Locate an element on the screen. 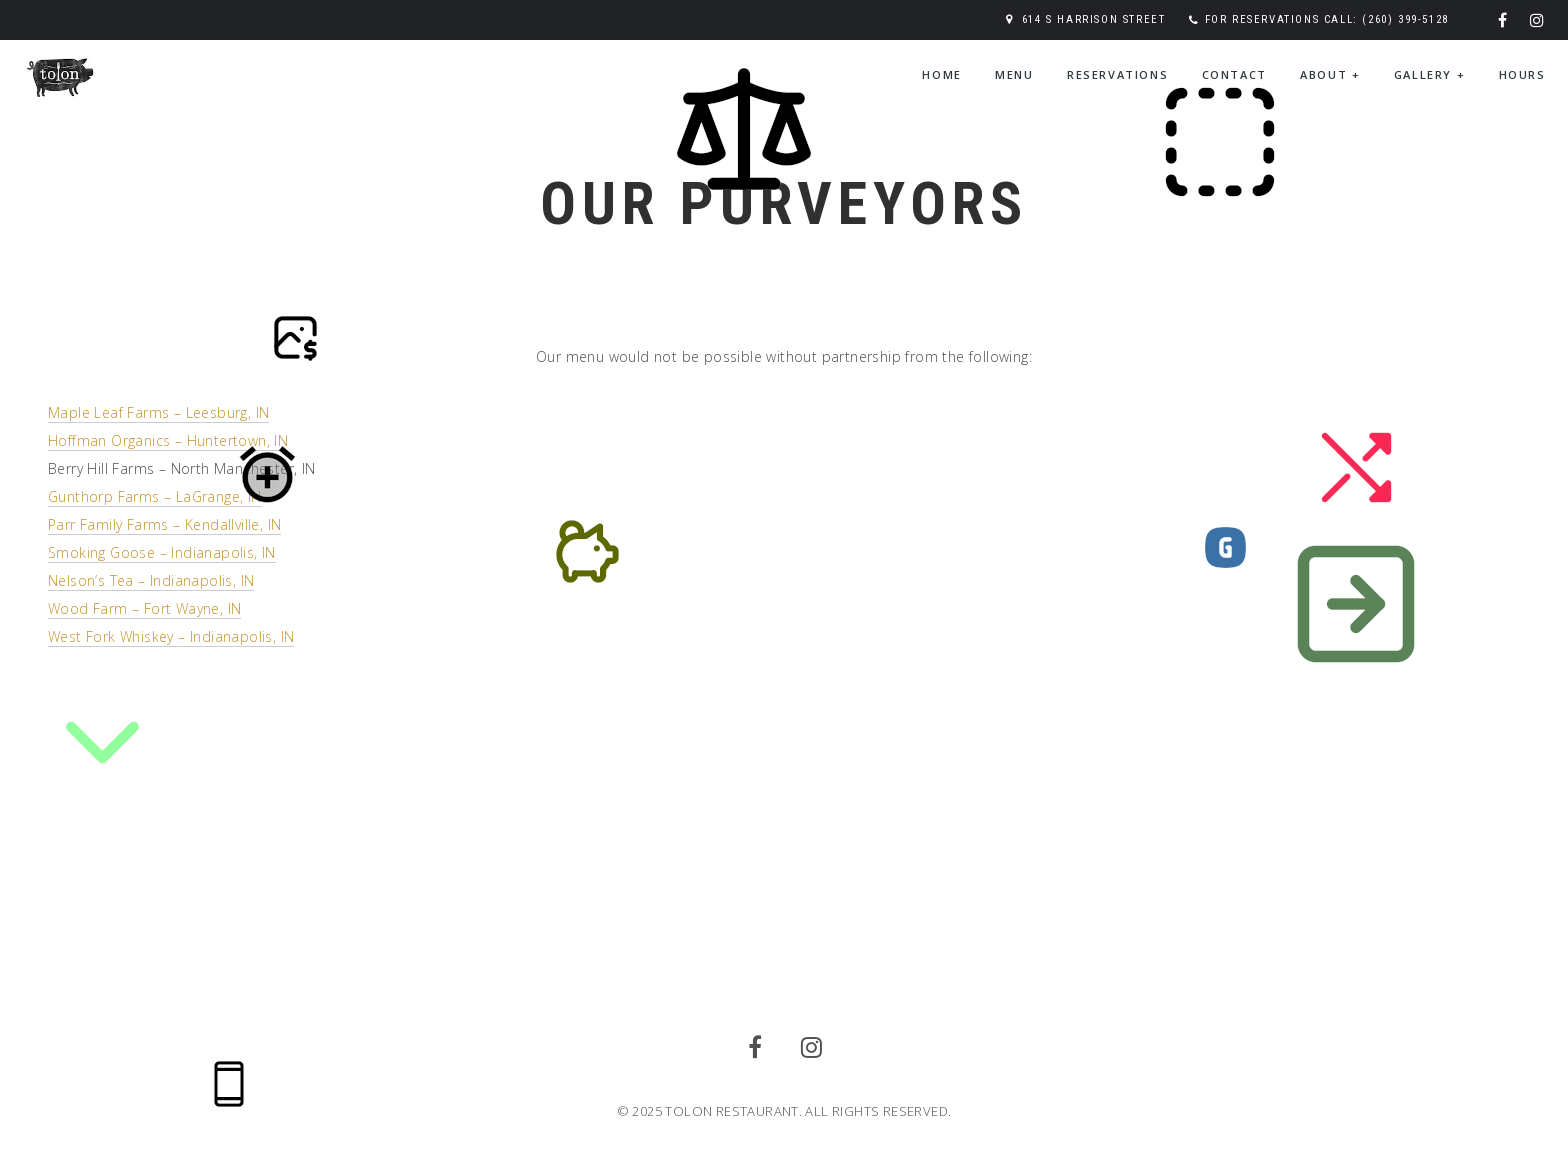  expand a dropdown menu or section is located at coordinates (102, 742).